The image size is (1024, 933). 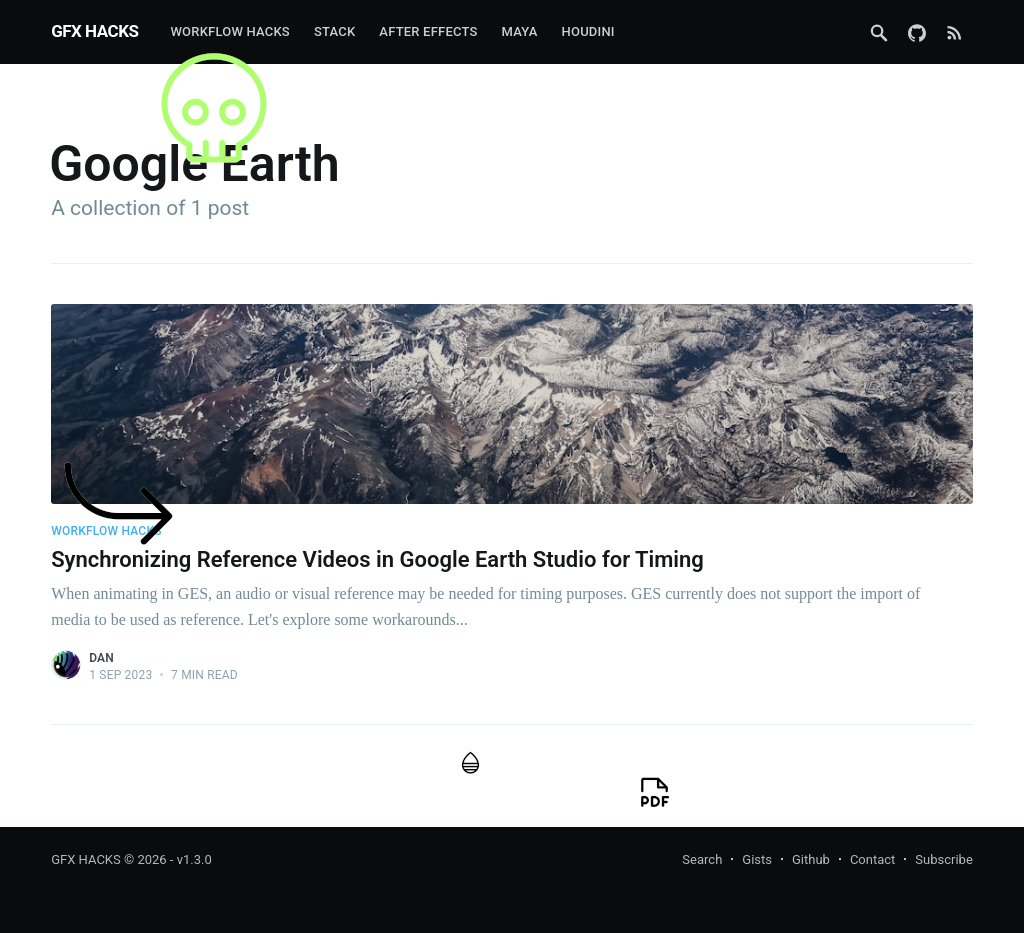 What do you see at coordinates (214, 110) in the screenshot?
I see `indicates dangerous or harmful content` at bounding box center [214, 110].